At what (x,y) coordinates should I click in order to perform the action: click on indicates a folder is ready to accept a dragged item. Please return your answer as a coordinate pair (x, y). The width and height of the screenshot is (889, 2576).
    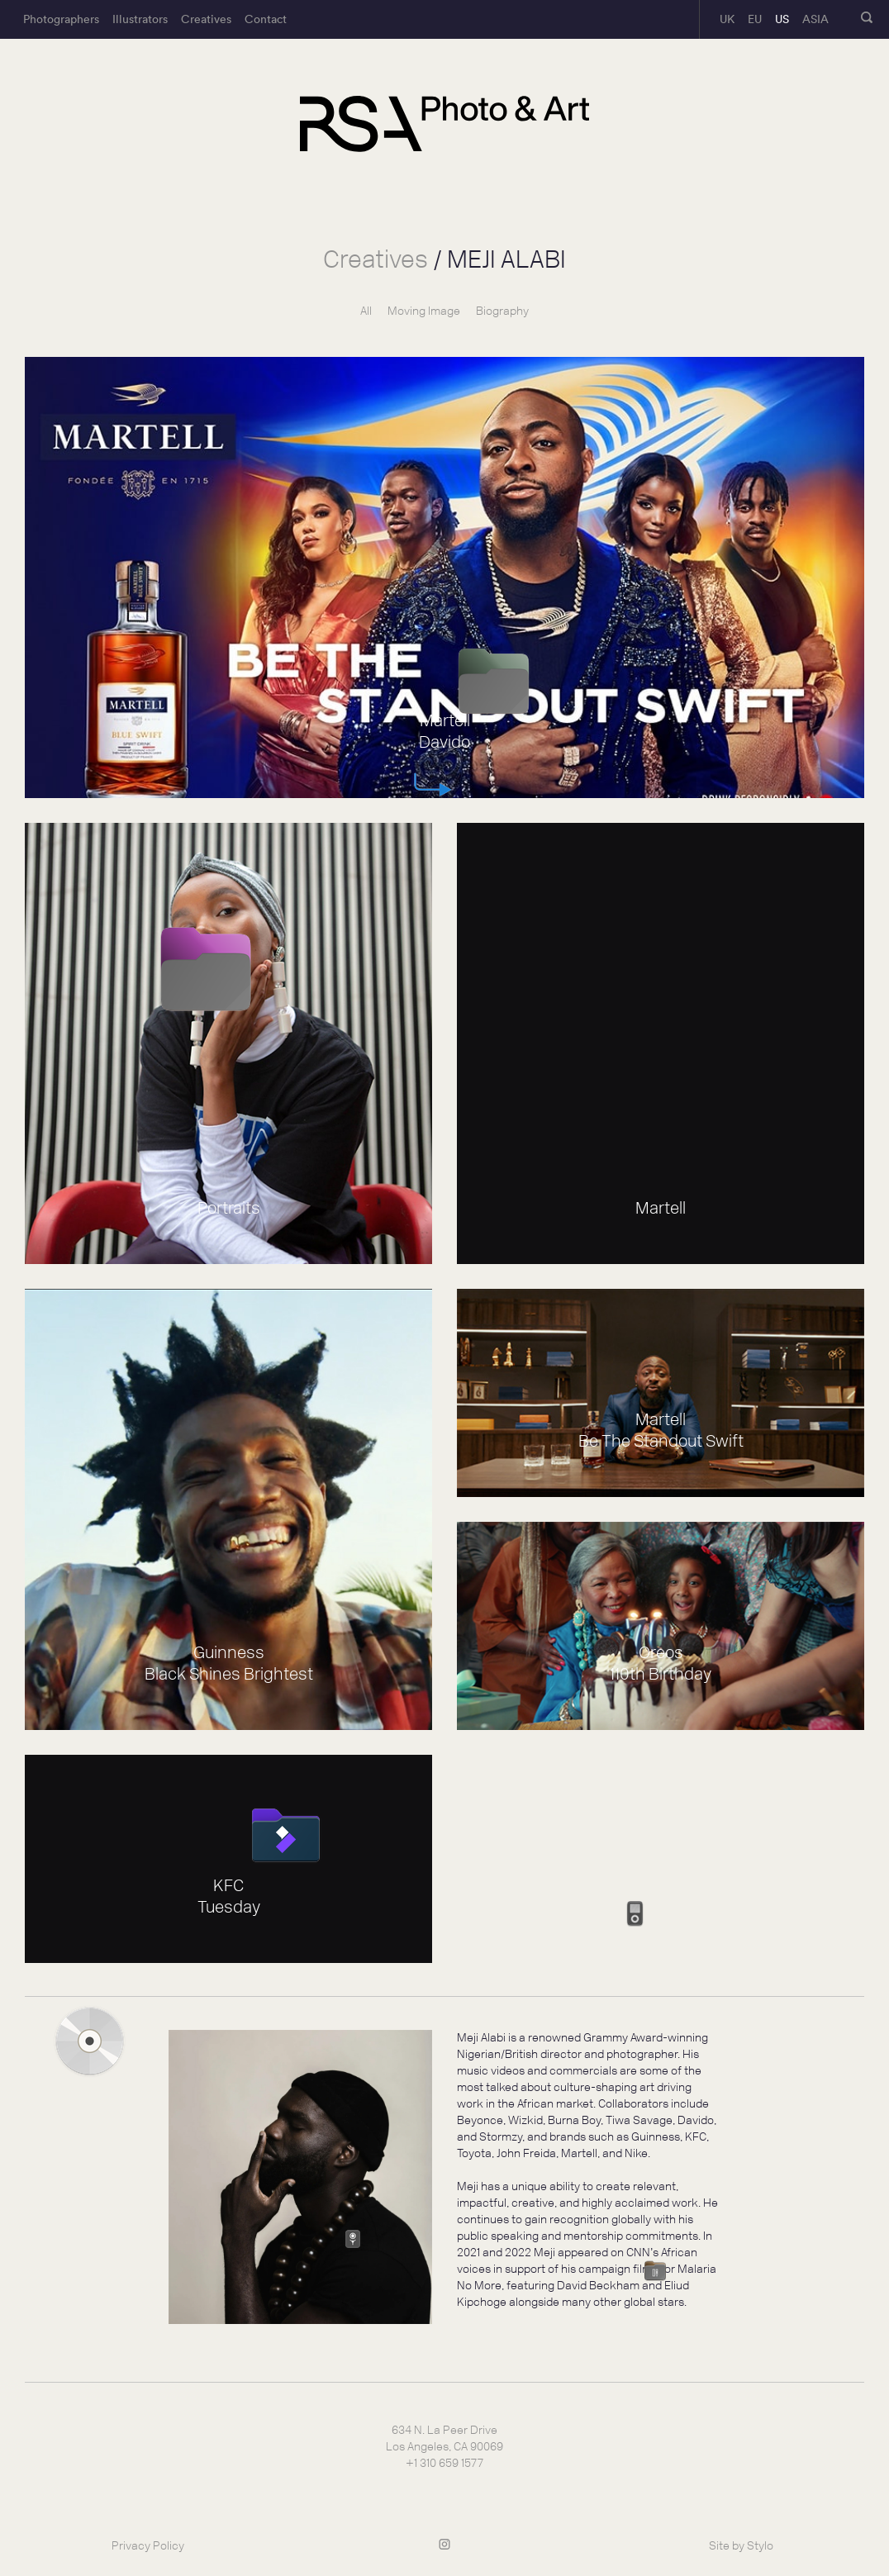
    Looking at the image, I should click on (206, 969).